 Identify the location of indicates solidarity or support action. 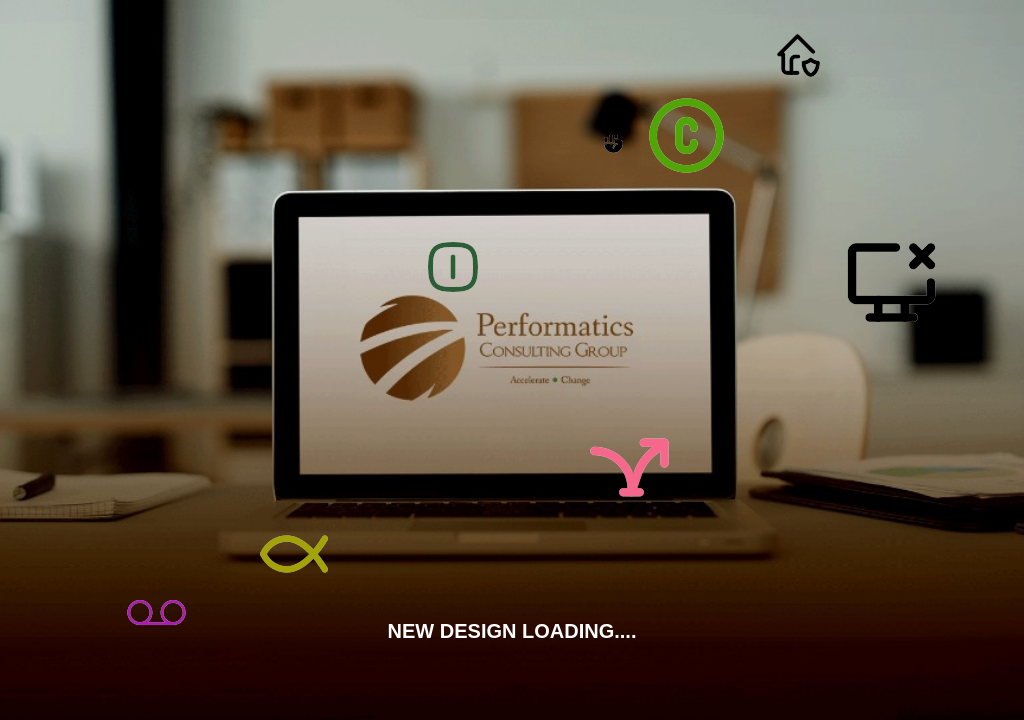
(613, 143).